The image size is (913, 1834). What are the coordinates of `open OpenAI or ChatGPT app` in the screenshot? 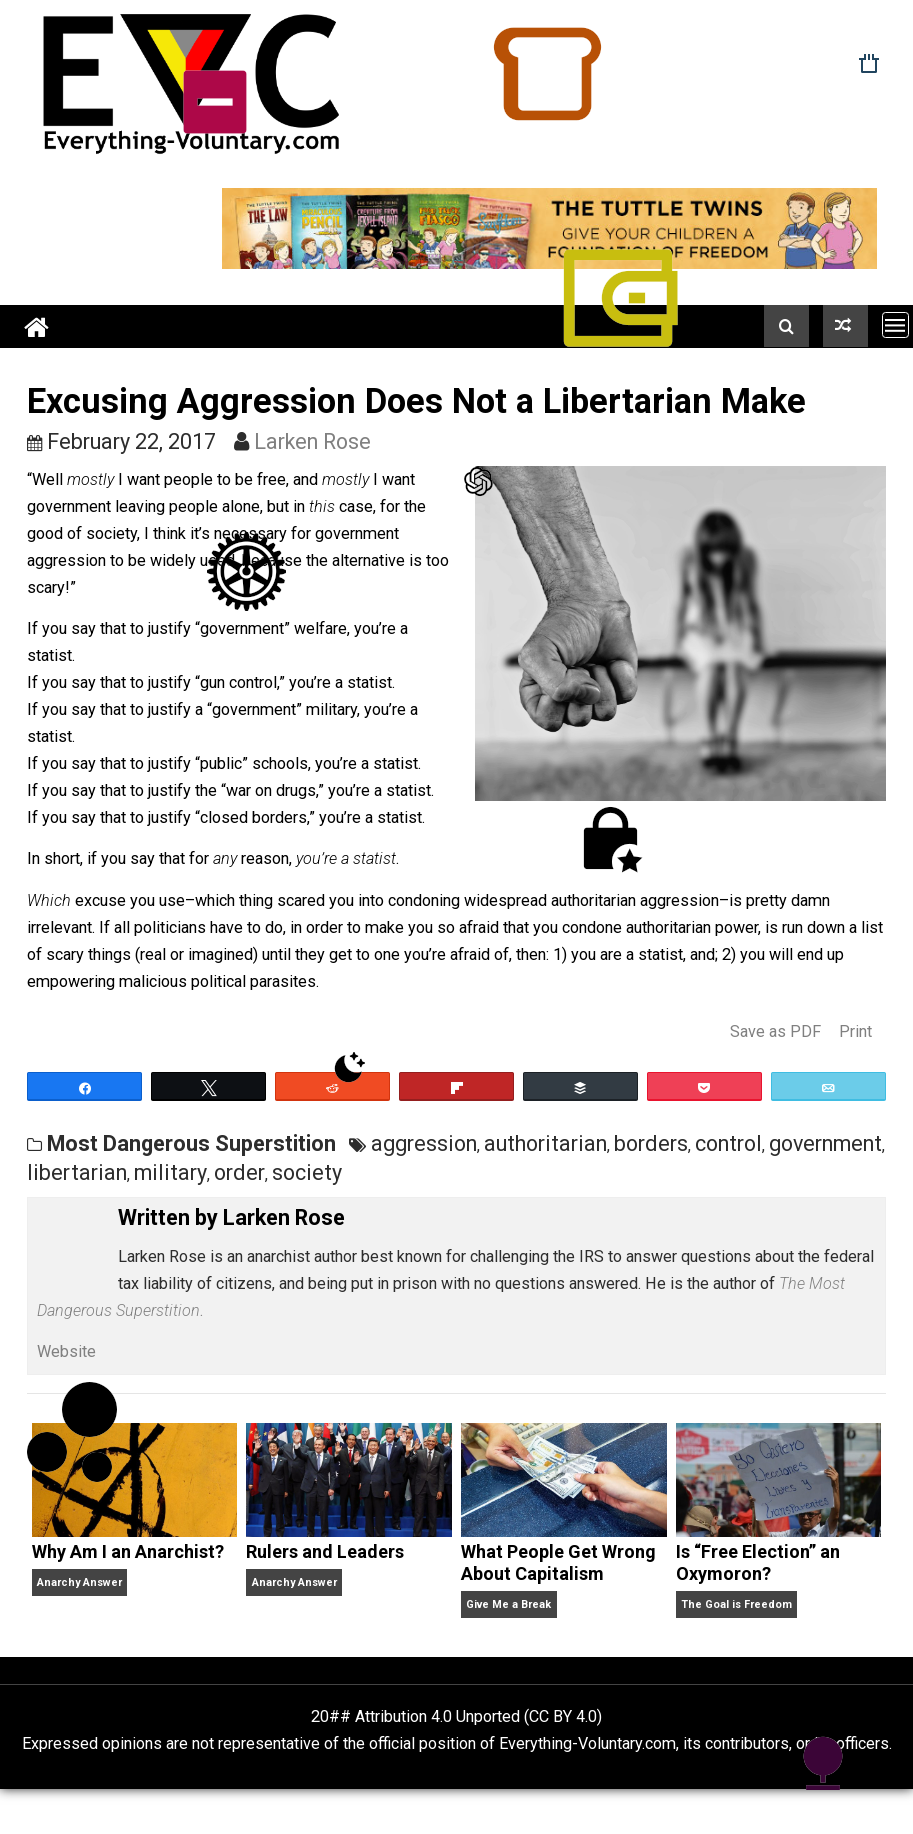 It's located at (478, 481).